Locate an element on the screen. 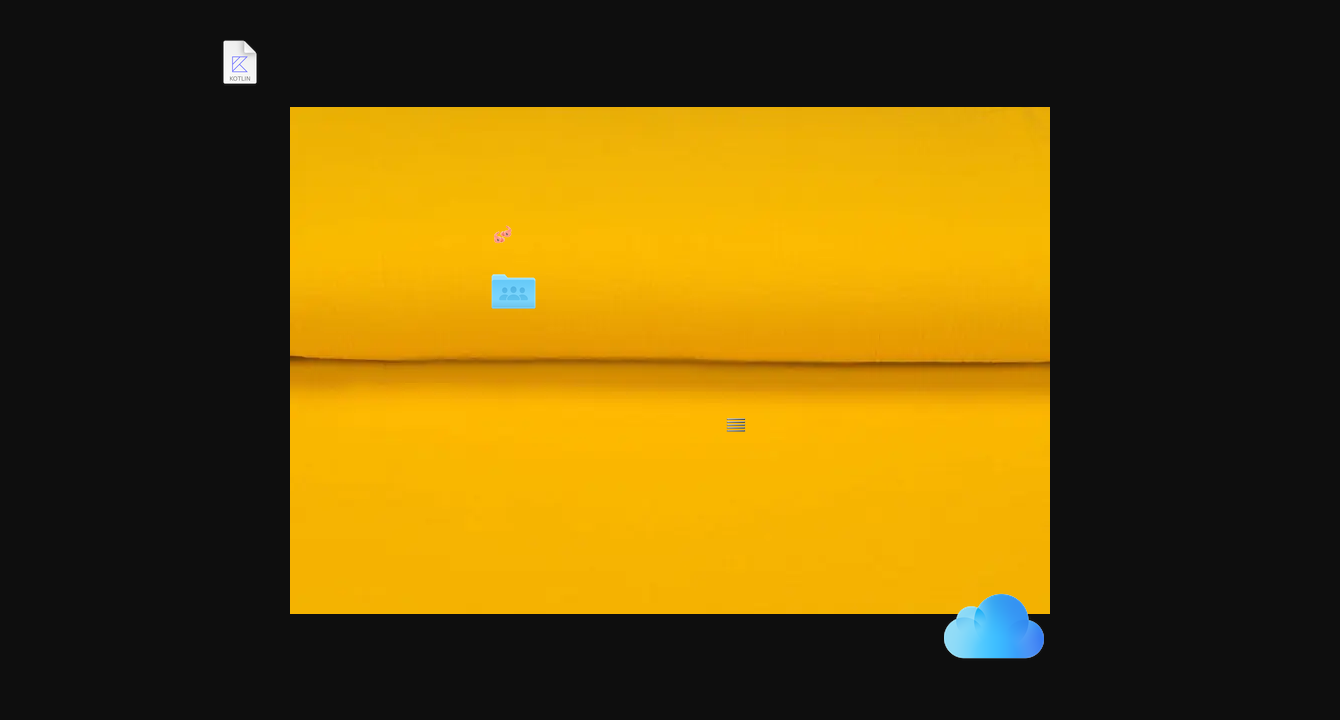 The width and height of the screenshot is (1340, 720). a kotlin source code file is located at coordinates (240, 63).